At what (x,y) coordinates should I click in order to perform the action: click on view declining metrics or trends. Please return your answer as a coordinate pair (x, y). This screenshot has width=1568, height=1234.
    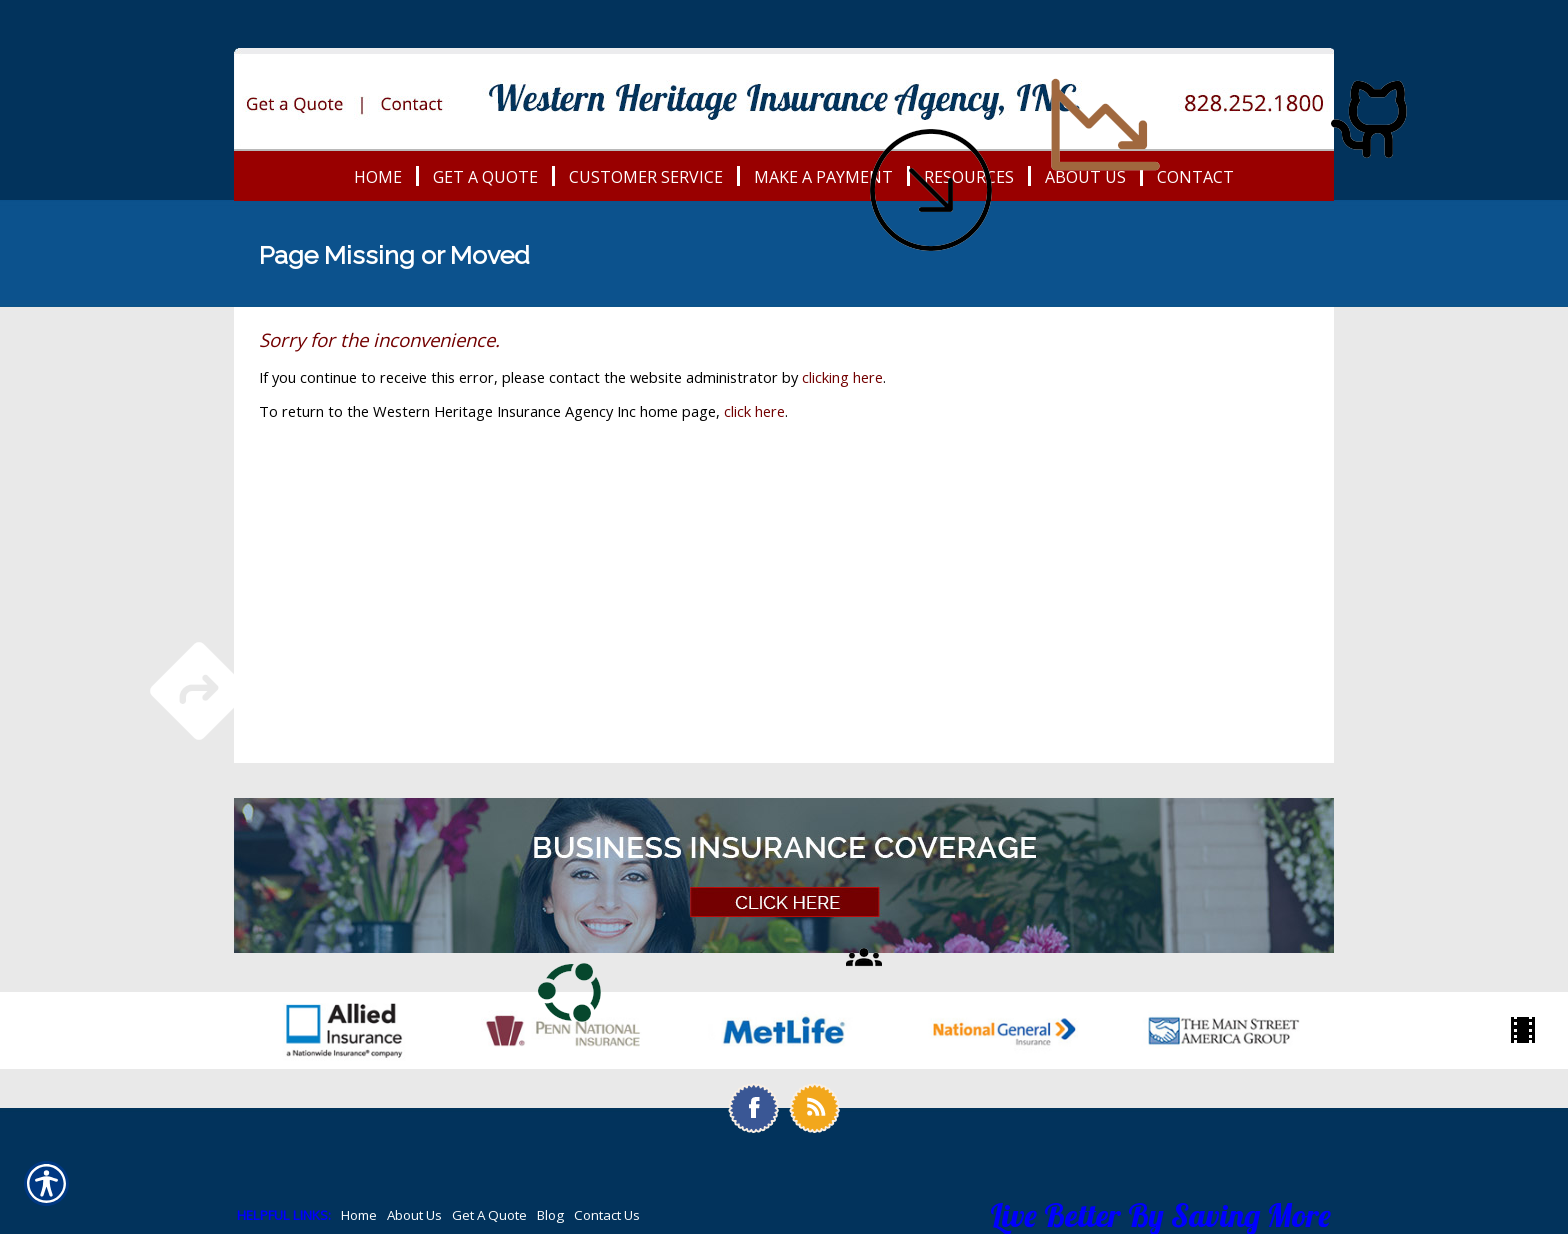
    Looking at the image, I should click on (1105, 124).